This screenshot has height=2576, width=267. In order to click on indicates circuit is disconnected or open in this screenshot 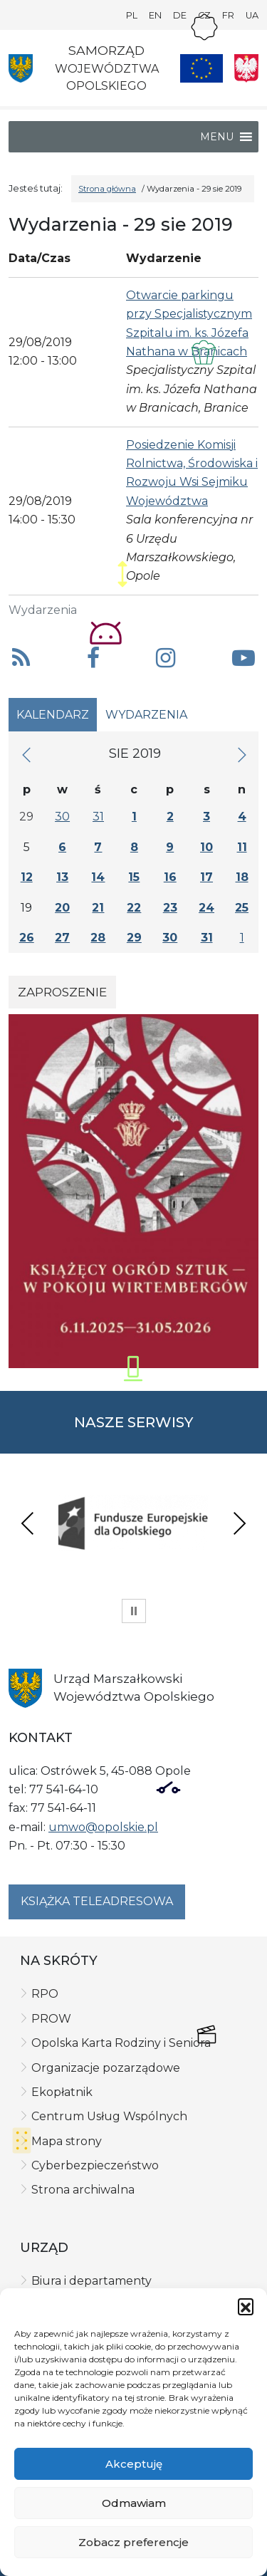, I will do `click(168, 1790)`.